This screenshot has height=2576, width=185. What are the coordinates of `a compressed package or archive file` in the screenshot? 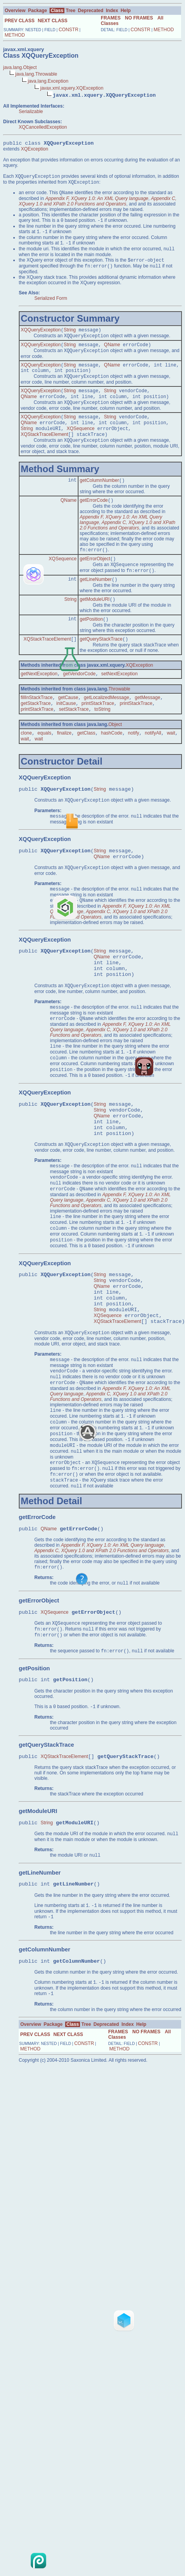 It's located at (72, 821).